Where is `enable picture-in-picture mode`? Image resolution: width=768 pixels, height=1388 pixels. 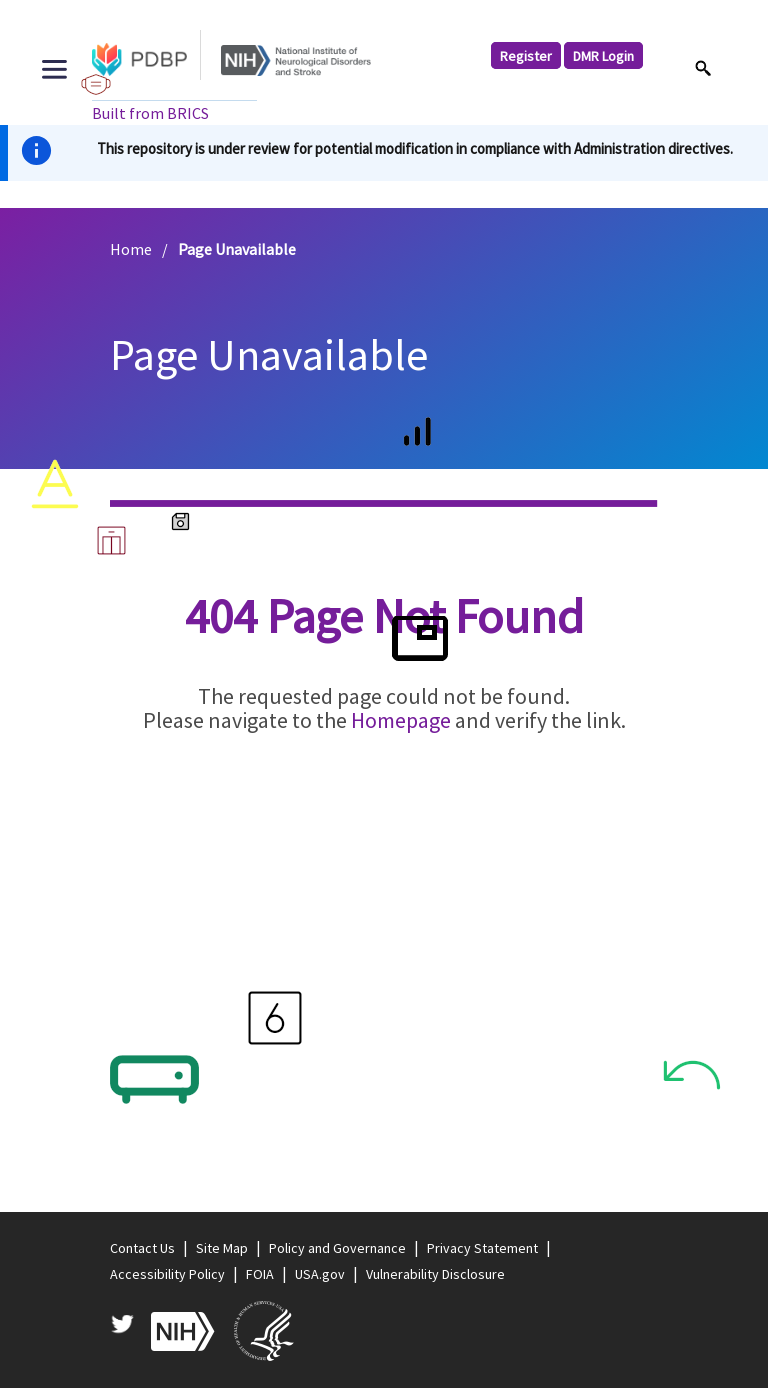 enable picture-in-picture mode is located at coordinates (420, 638).